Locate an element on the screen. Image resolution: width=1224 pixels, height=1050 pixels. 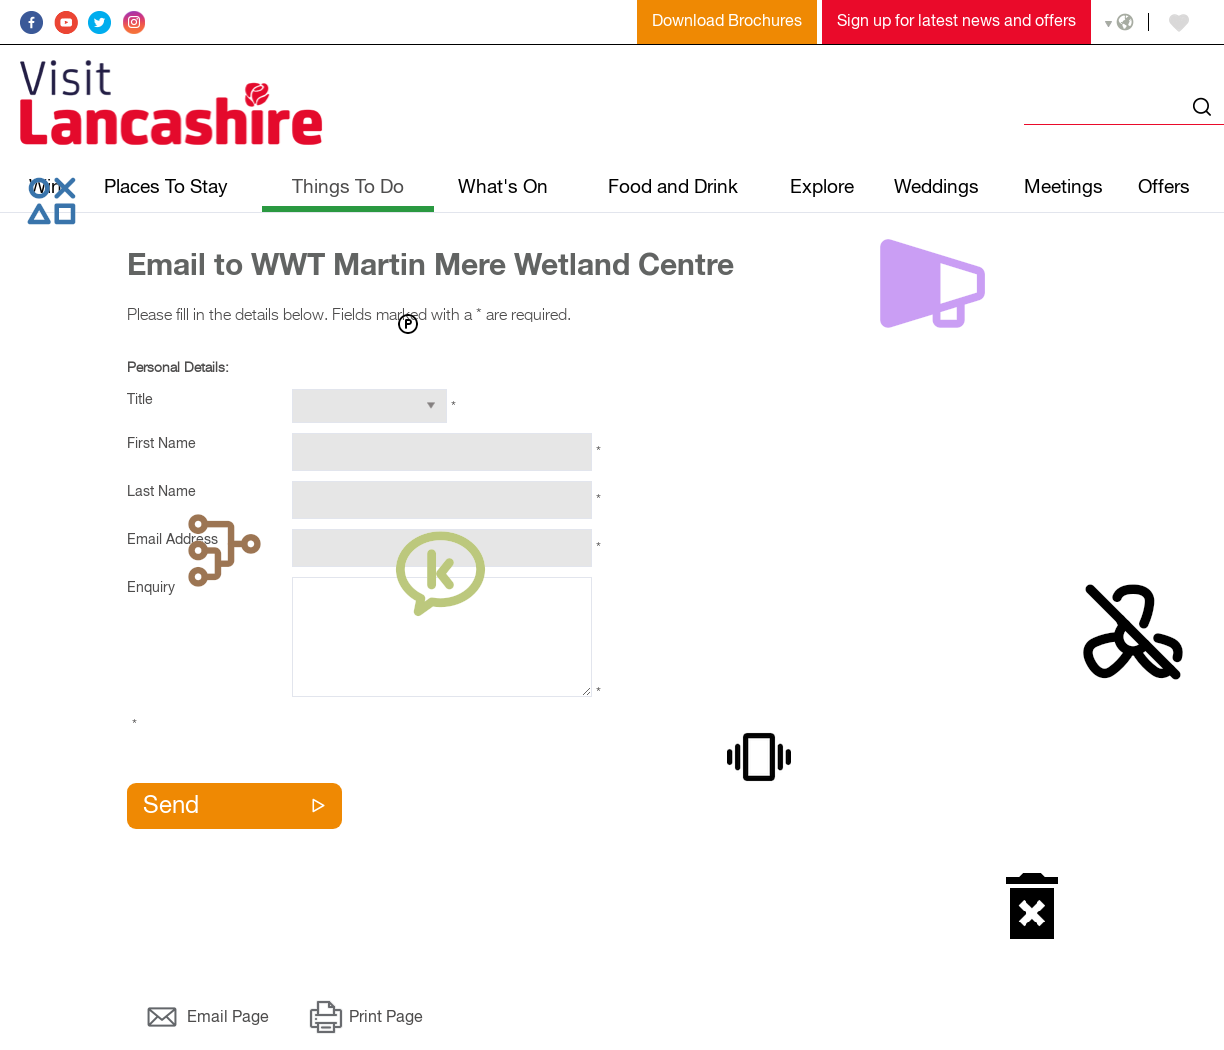
enable vibration mode for notifications is located at coordinates (759, 757).